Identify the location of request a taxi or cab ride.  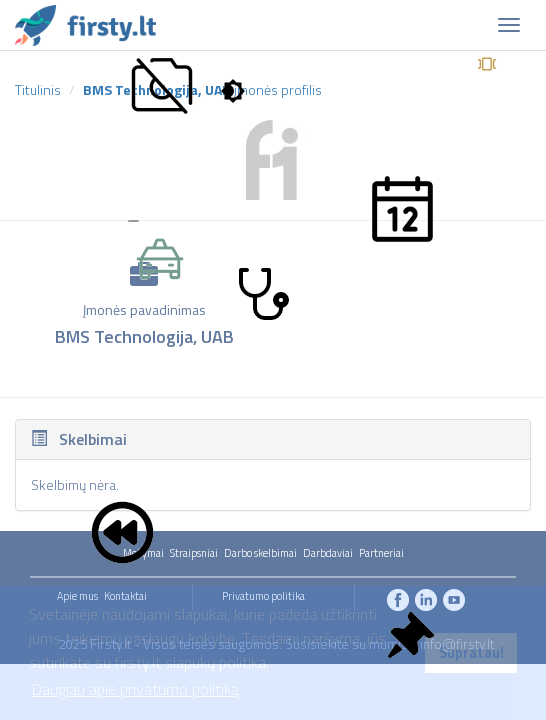
(160, 262).